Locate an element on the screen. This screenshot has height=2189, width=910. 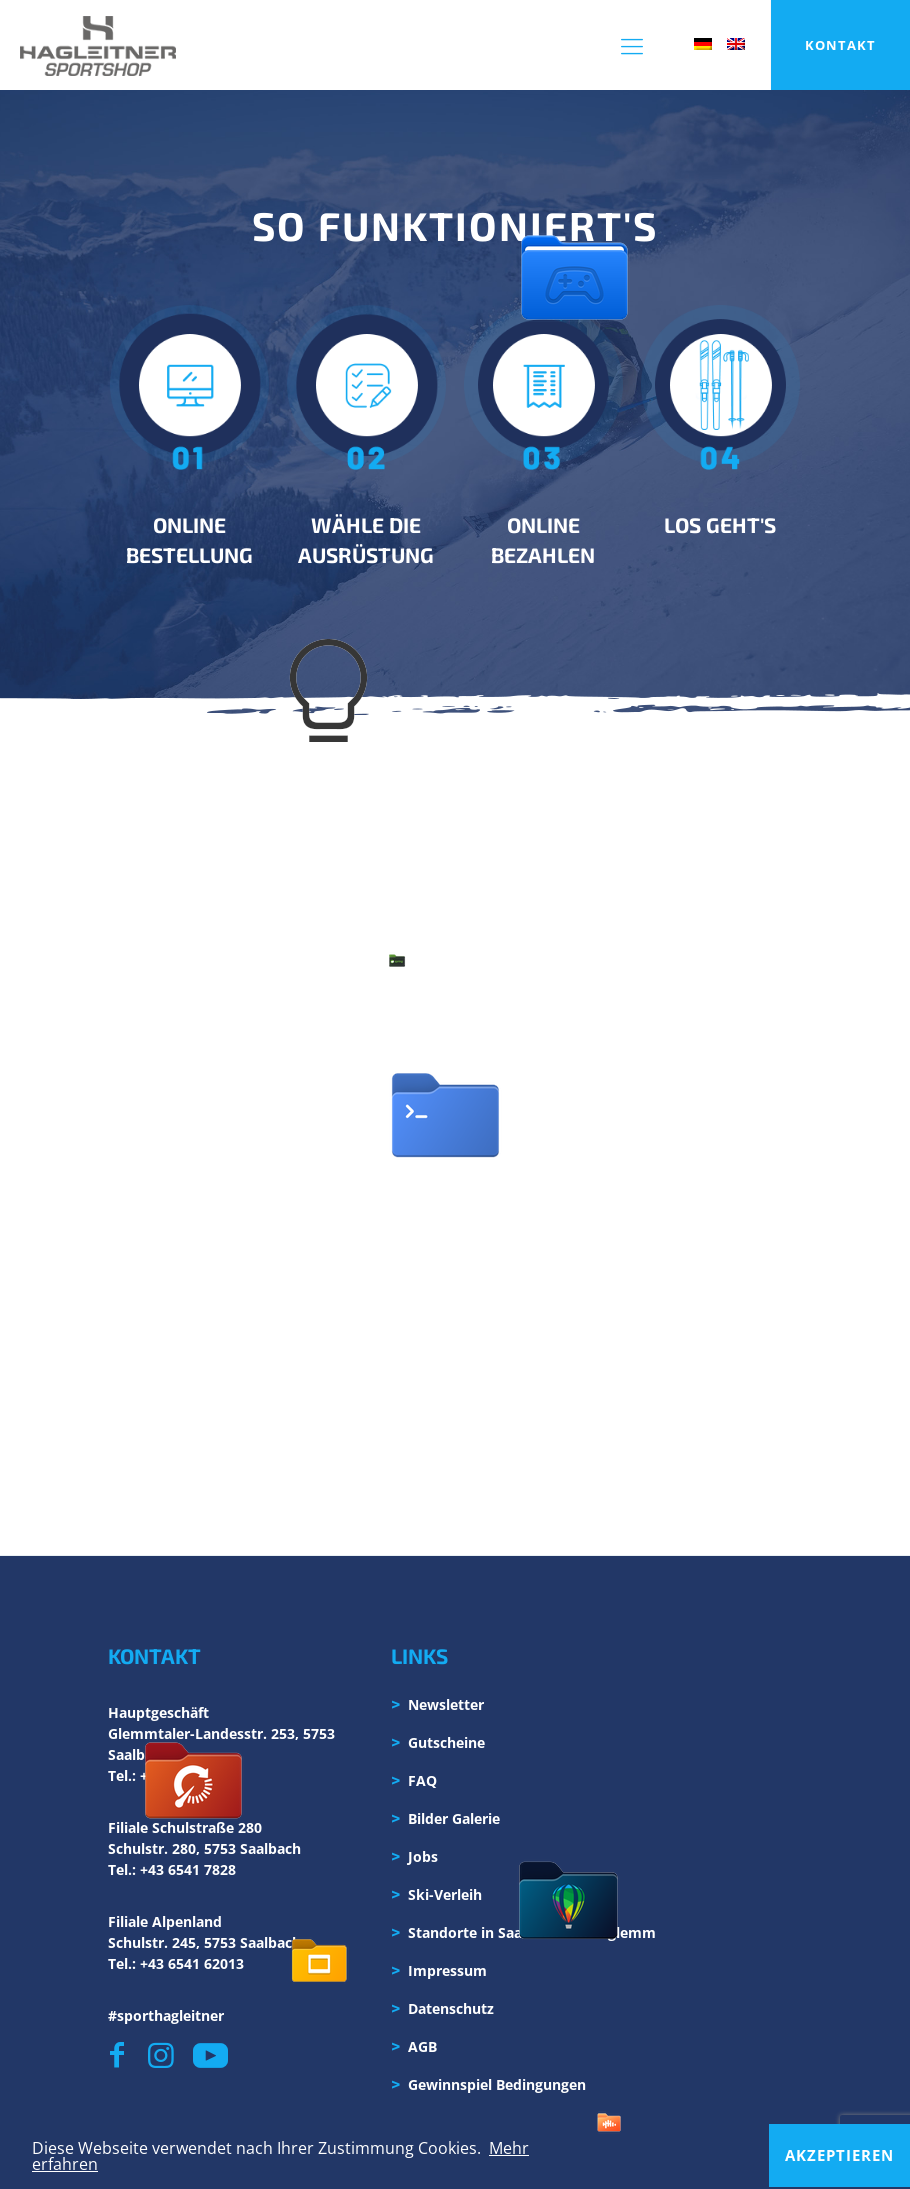
open spring framework project folder is located at coordinates (397, 961).